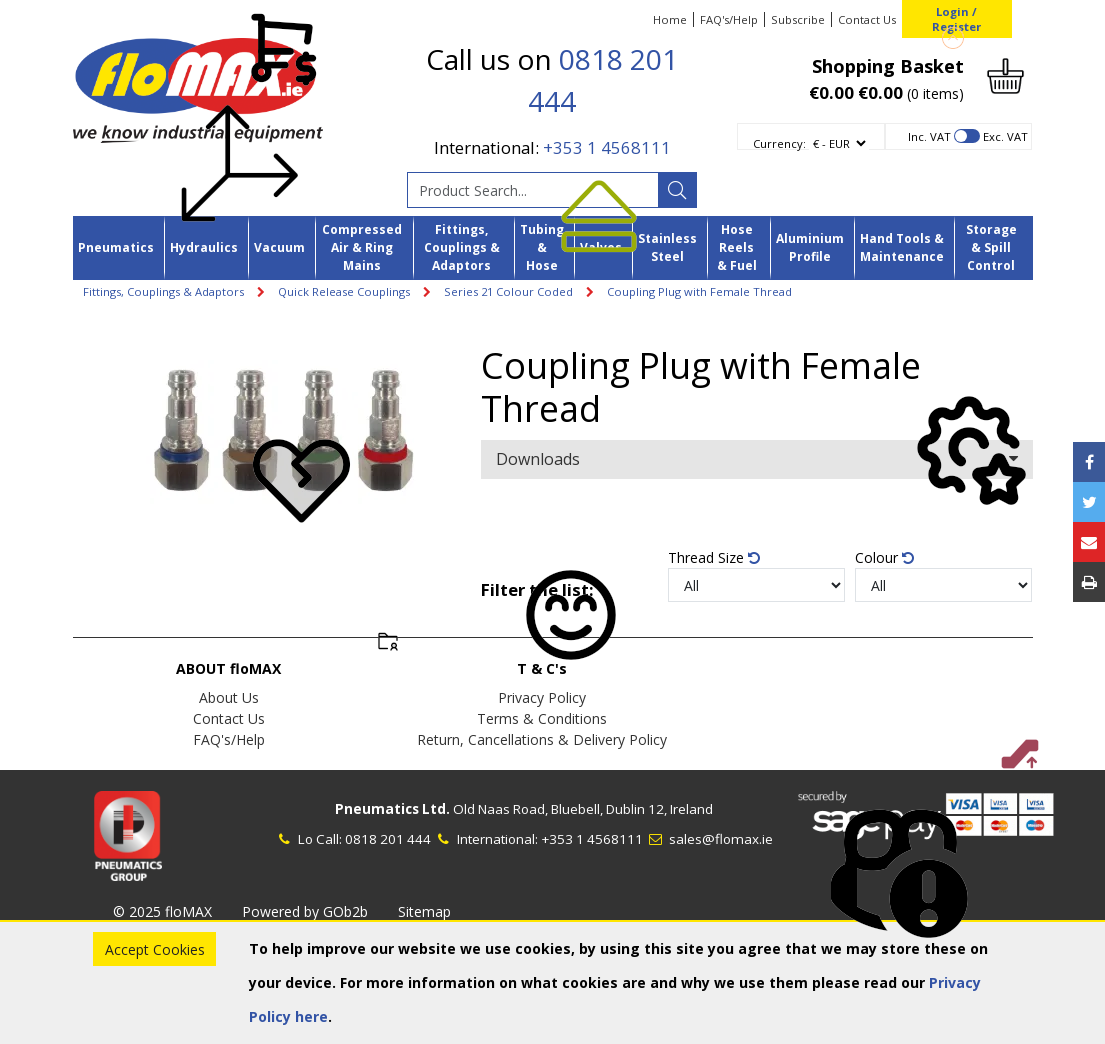 The height and width of the screenshot is (1044, 1105). Describe the element at coordinates (969, 448) in the screenshot. I see `access favorite or starred settings` at that location.